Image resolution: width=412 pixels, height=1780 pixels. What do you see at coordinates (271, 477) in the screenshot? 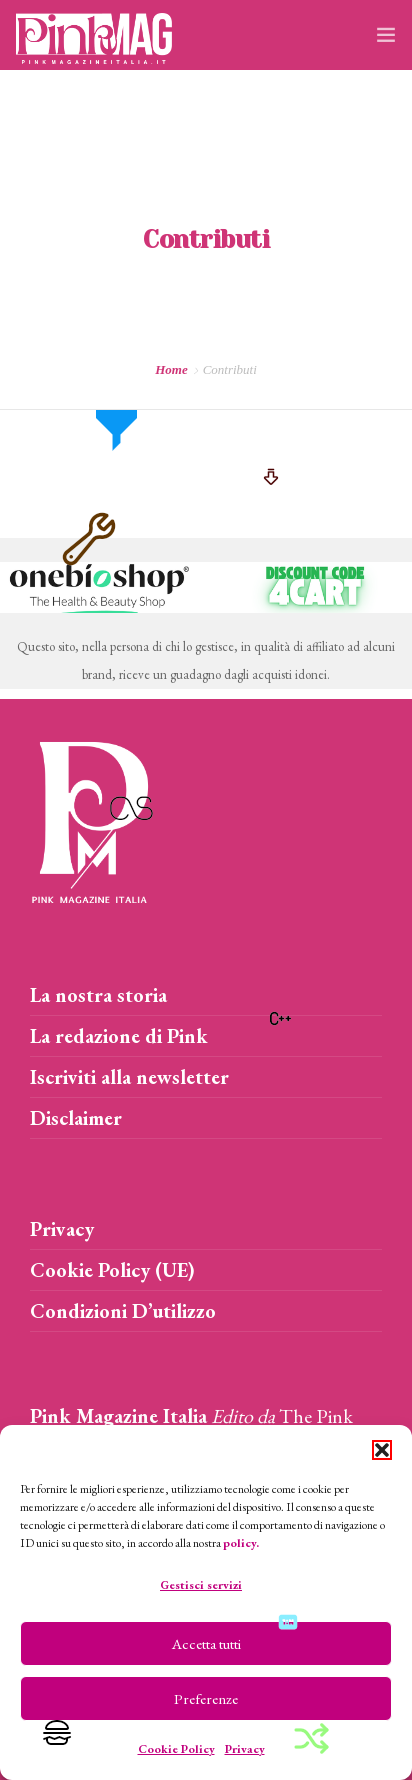
I see `download file to device` at bounding box center [271, 477].